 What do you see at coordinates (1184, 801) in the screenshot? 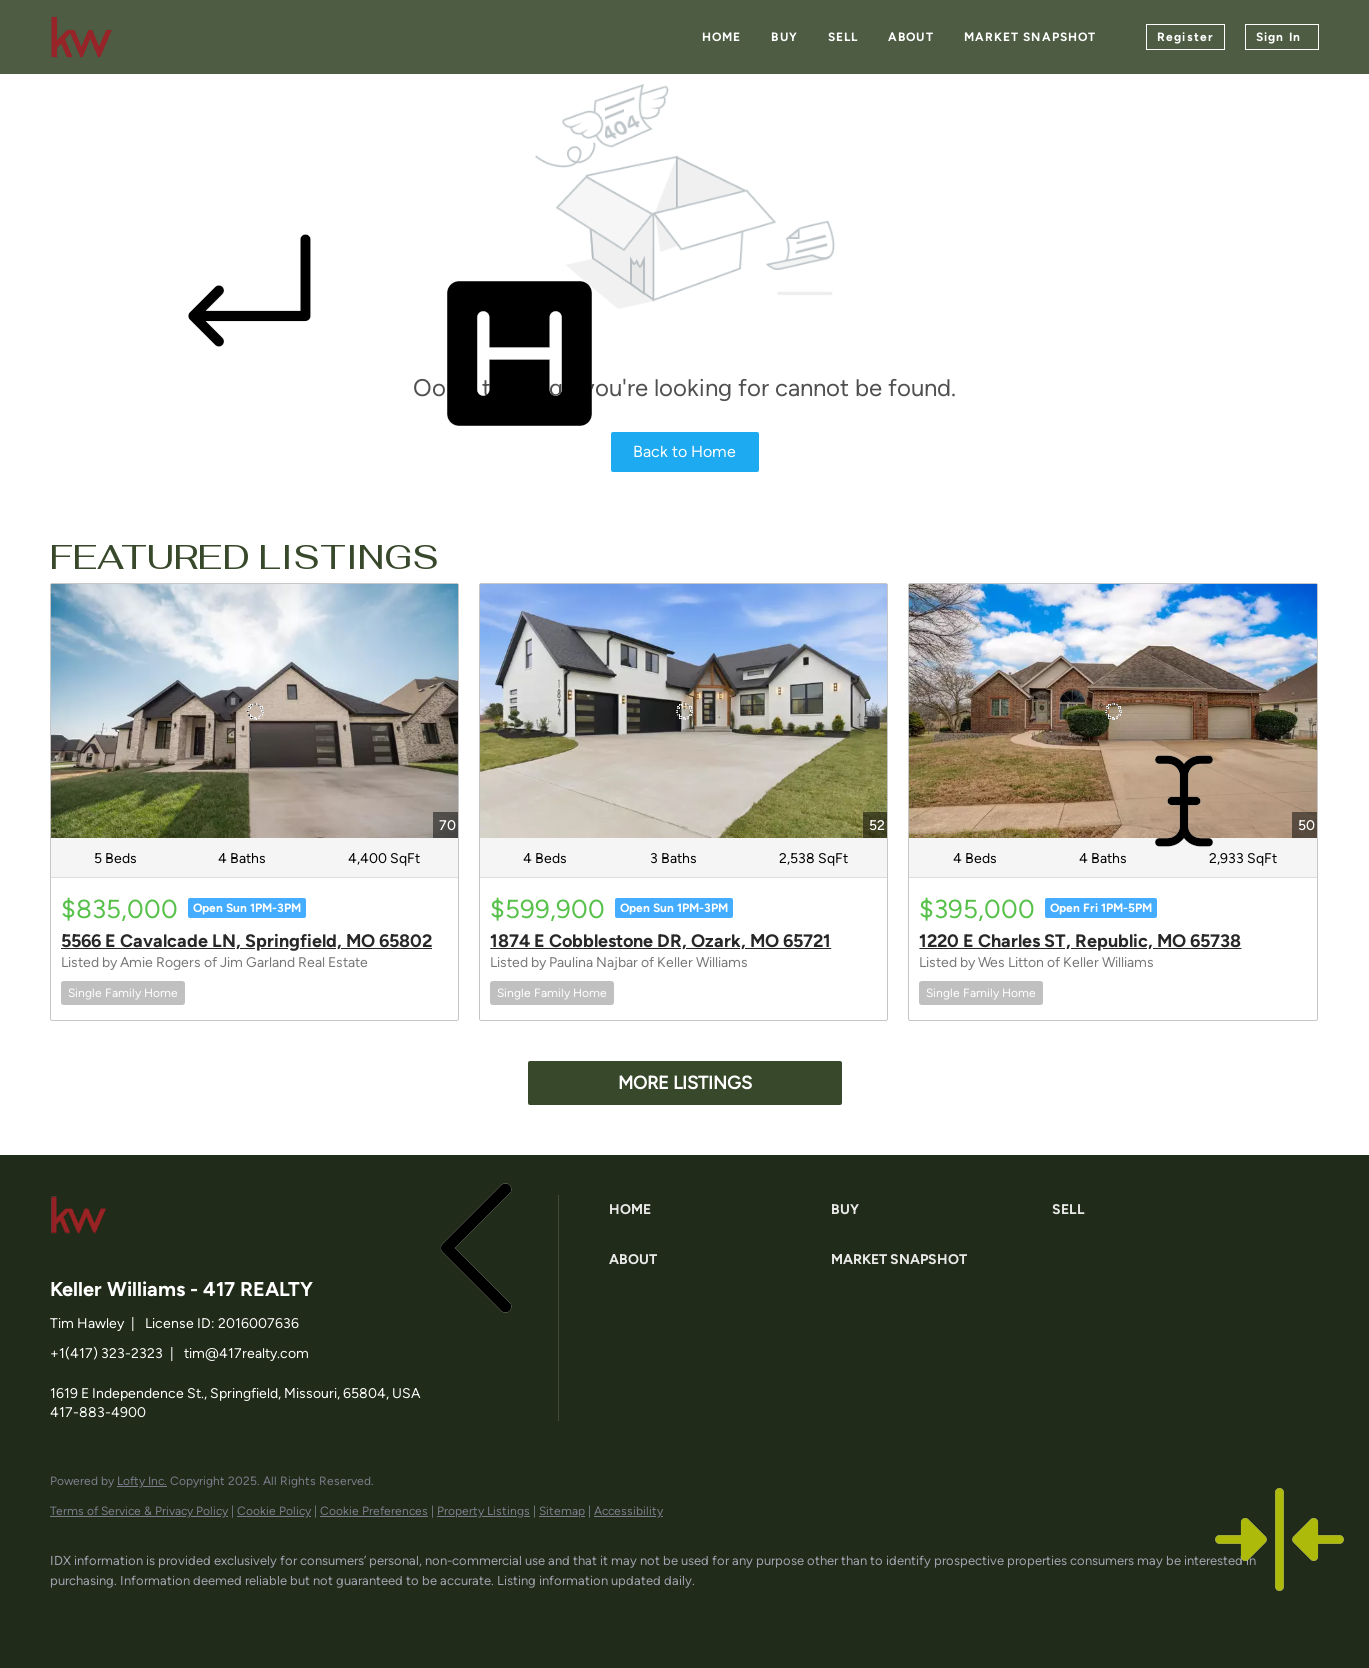
I see `text input field is active` at bounding box center [1184, 801].